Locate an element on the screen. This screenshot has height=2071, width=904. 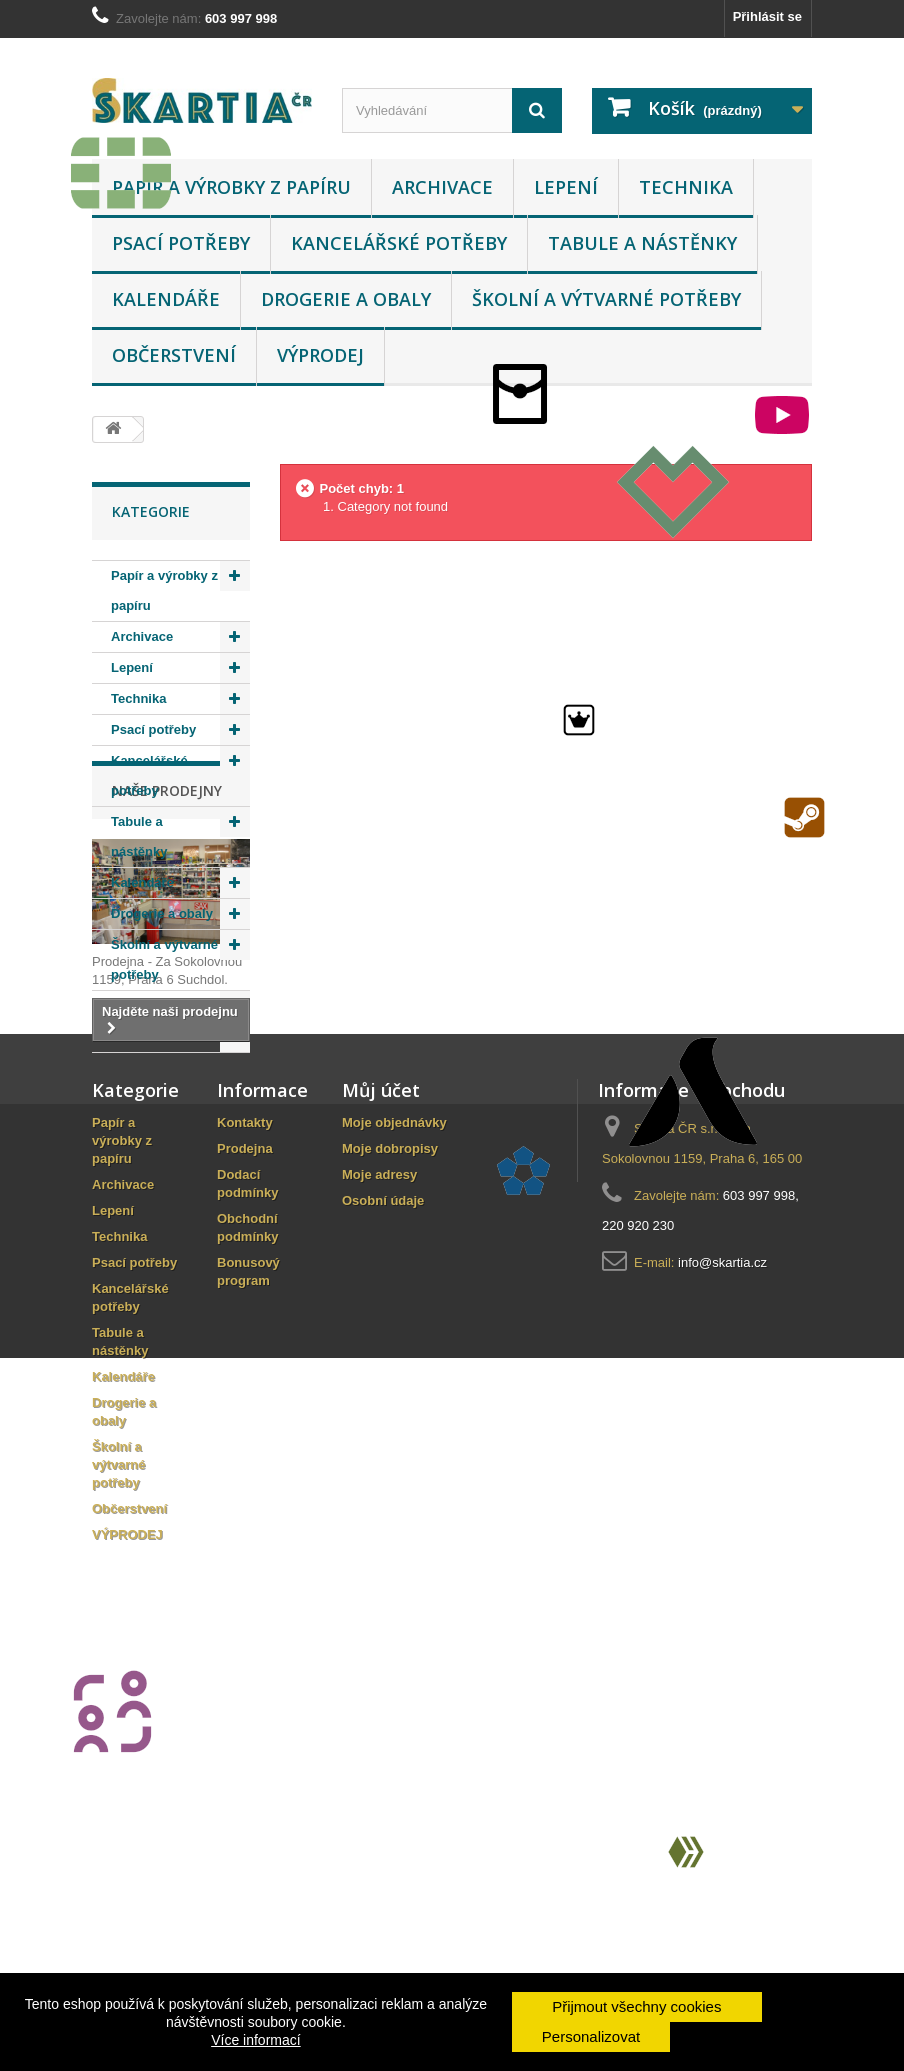
peer-to-peer connection or transfer is located at coordinates (112, 1713).